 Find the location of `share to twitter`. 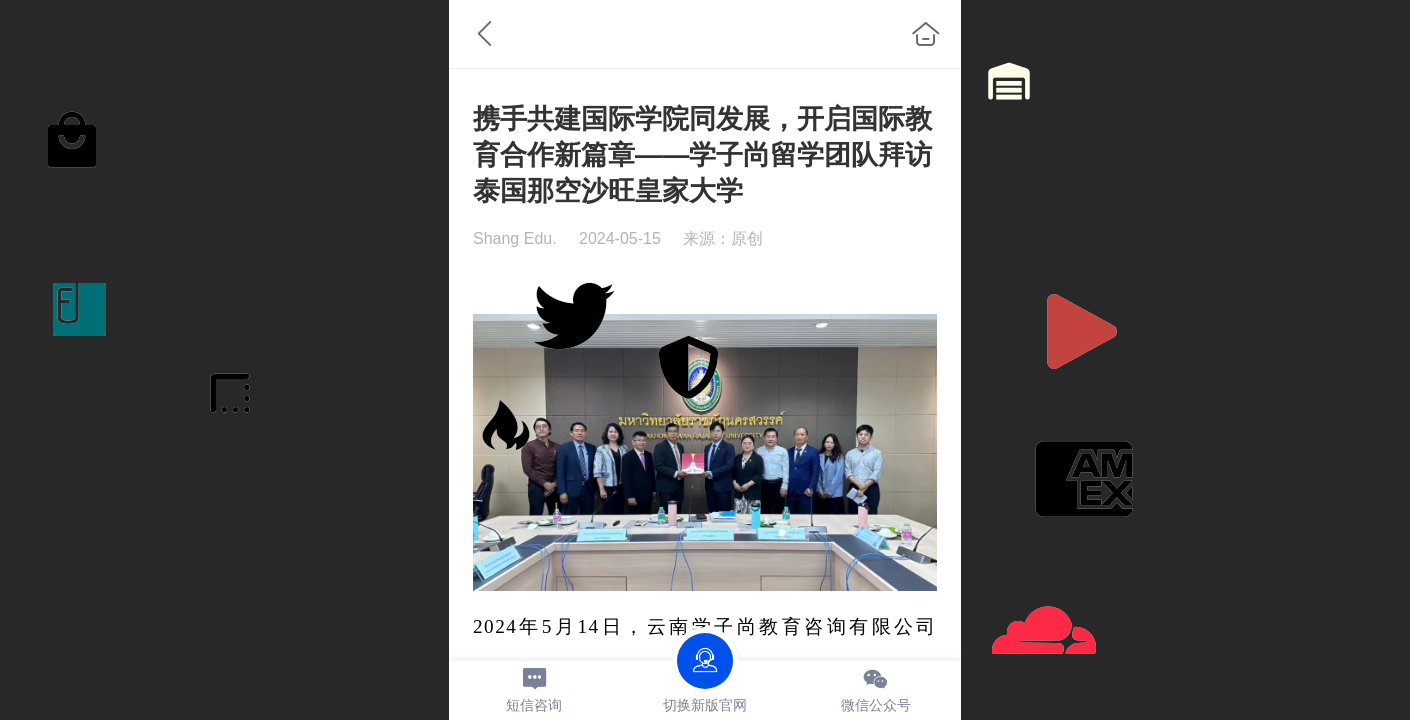

share to twitter is located at coordinates (574, 316).